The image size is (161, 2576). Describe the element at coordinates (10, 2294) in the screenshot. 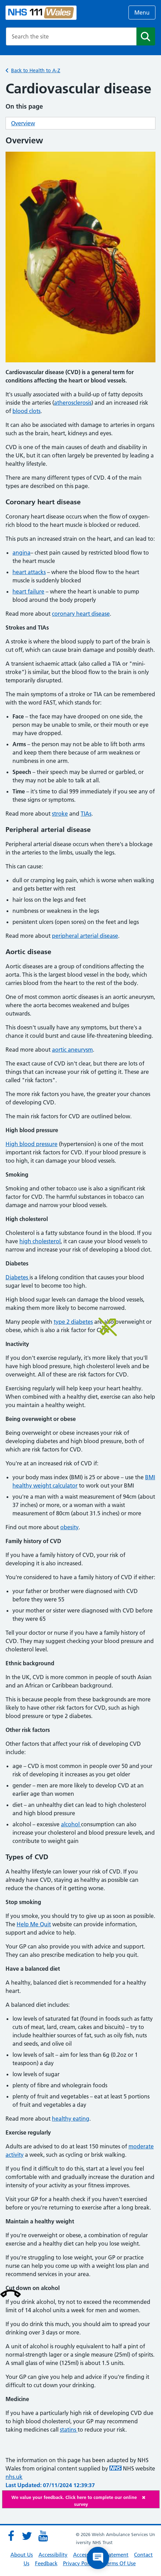

I see `end the current phone call` at that location.